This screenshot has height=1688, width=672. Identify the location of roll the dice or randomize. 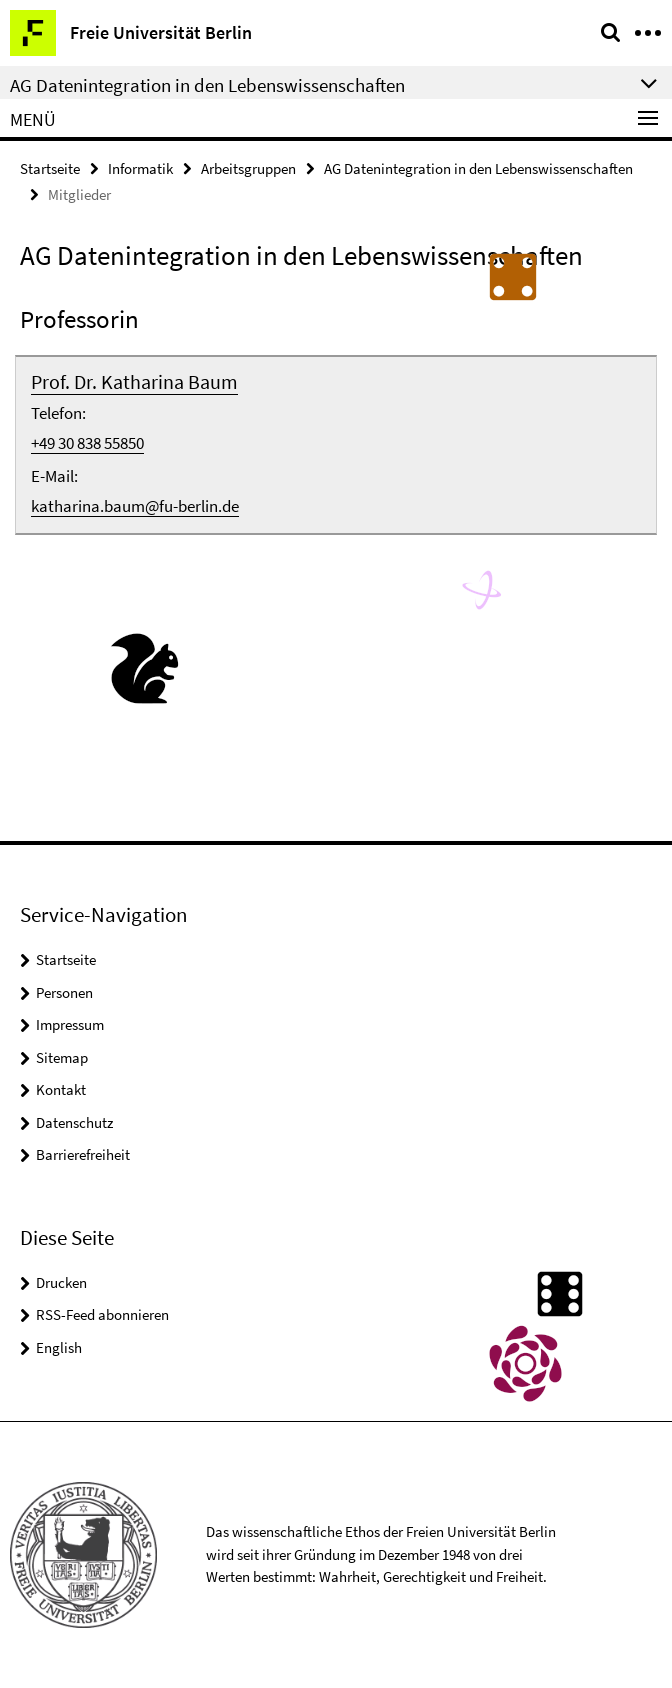
(513, 277).